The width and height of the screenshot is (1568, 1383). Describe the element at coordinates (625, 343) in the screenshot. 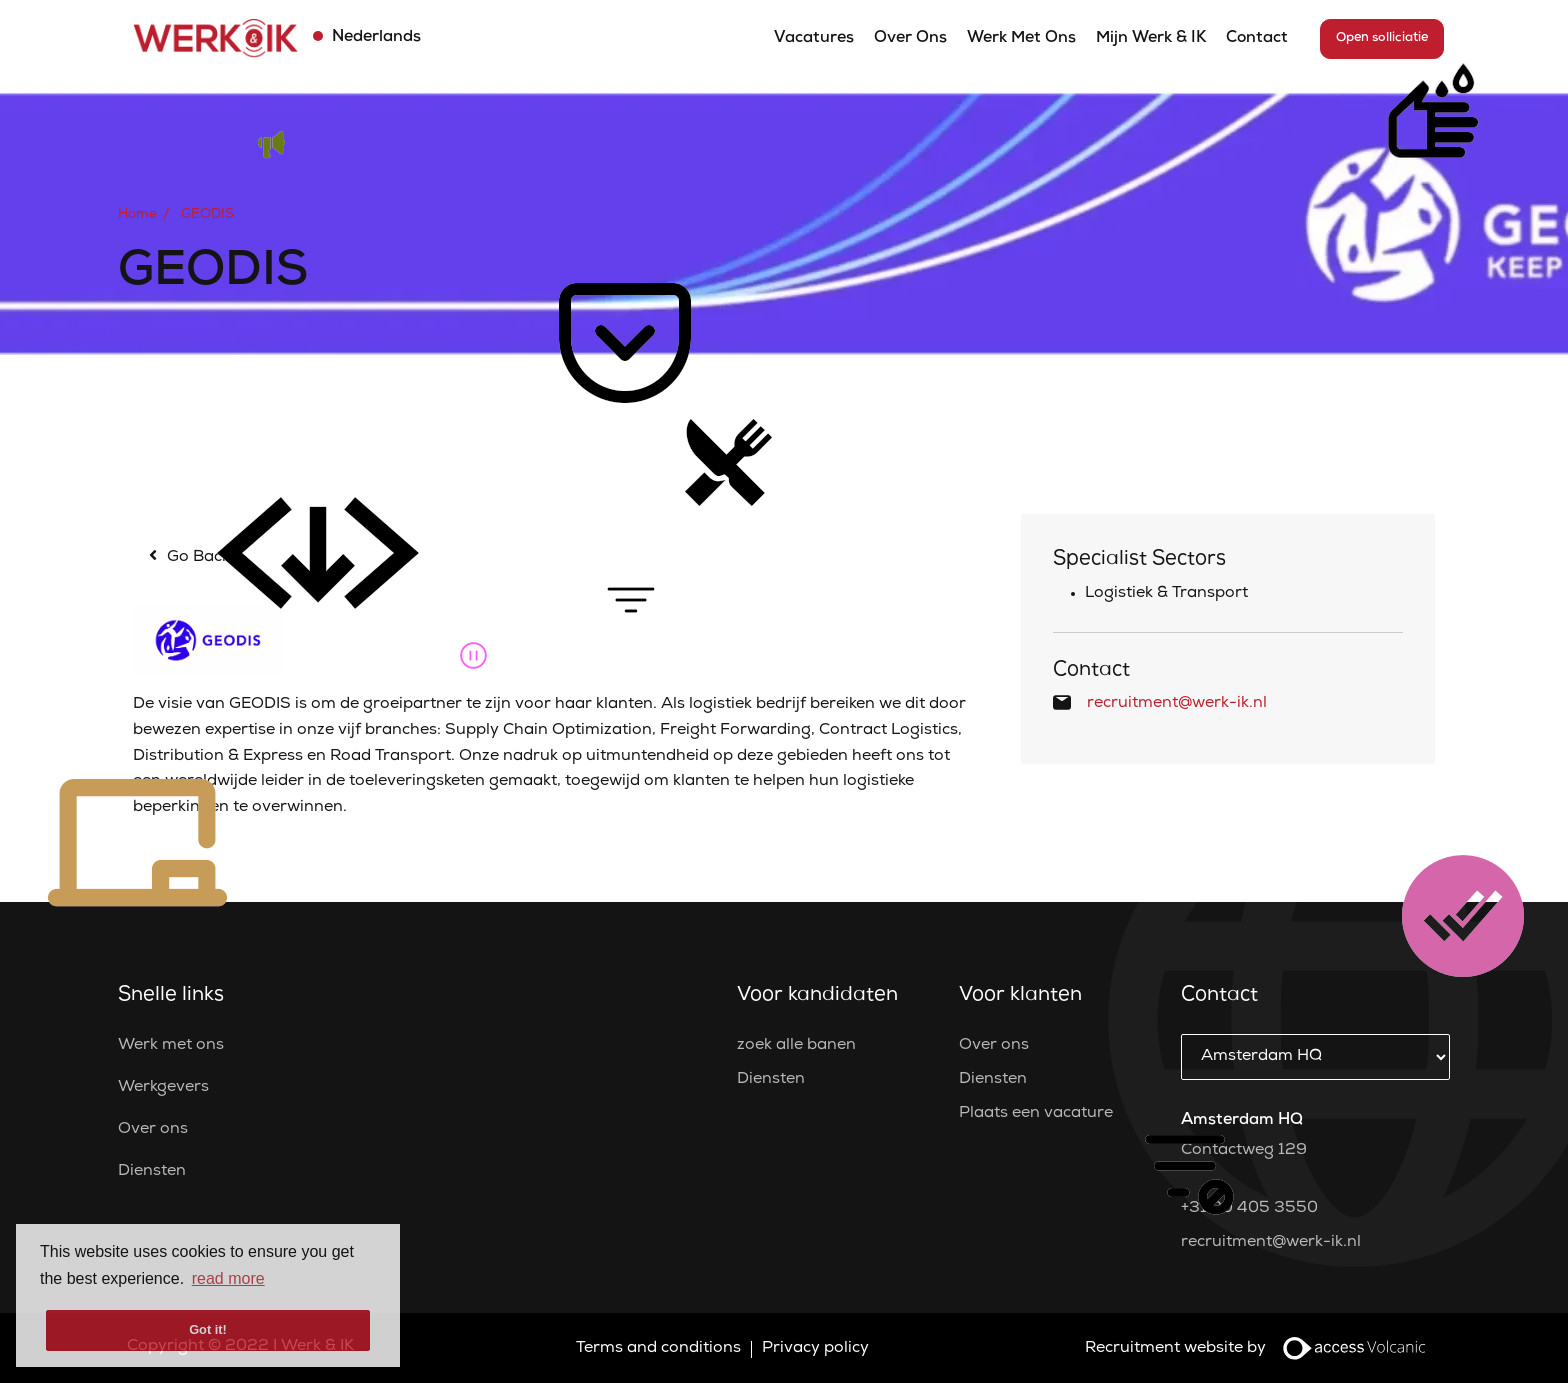

I see `save to pocket for later reading` at that location.